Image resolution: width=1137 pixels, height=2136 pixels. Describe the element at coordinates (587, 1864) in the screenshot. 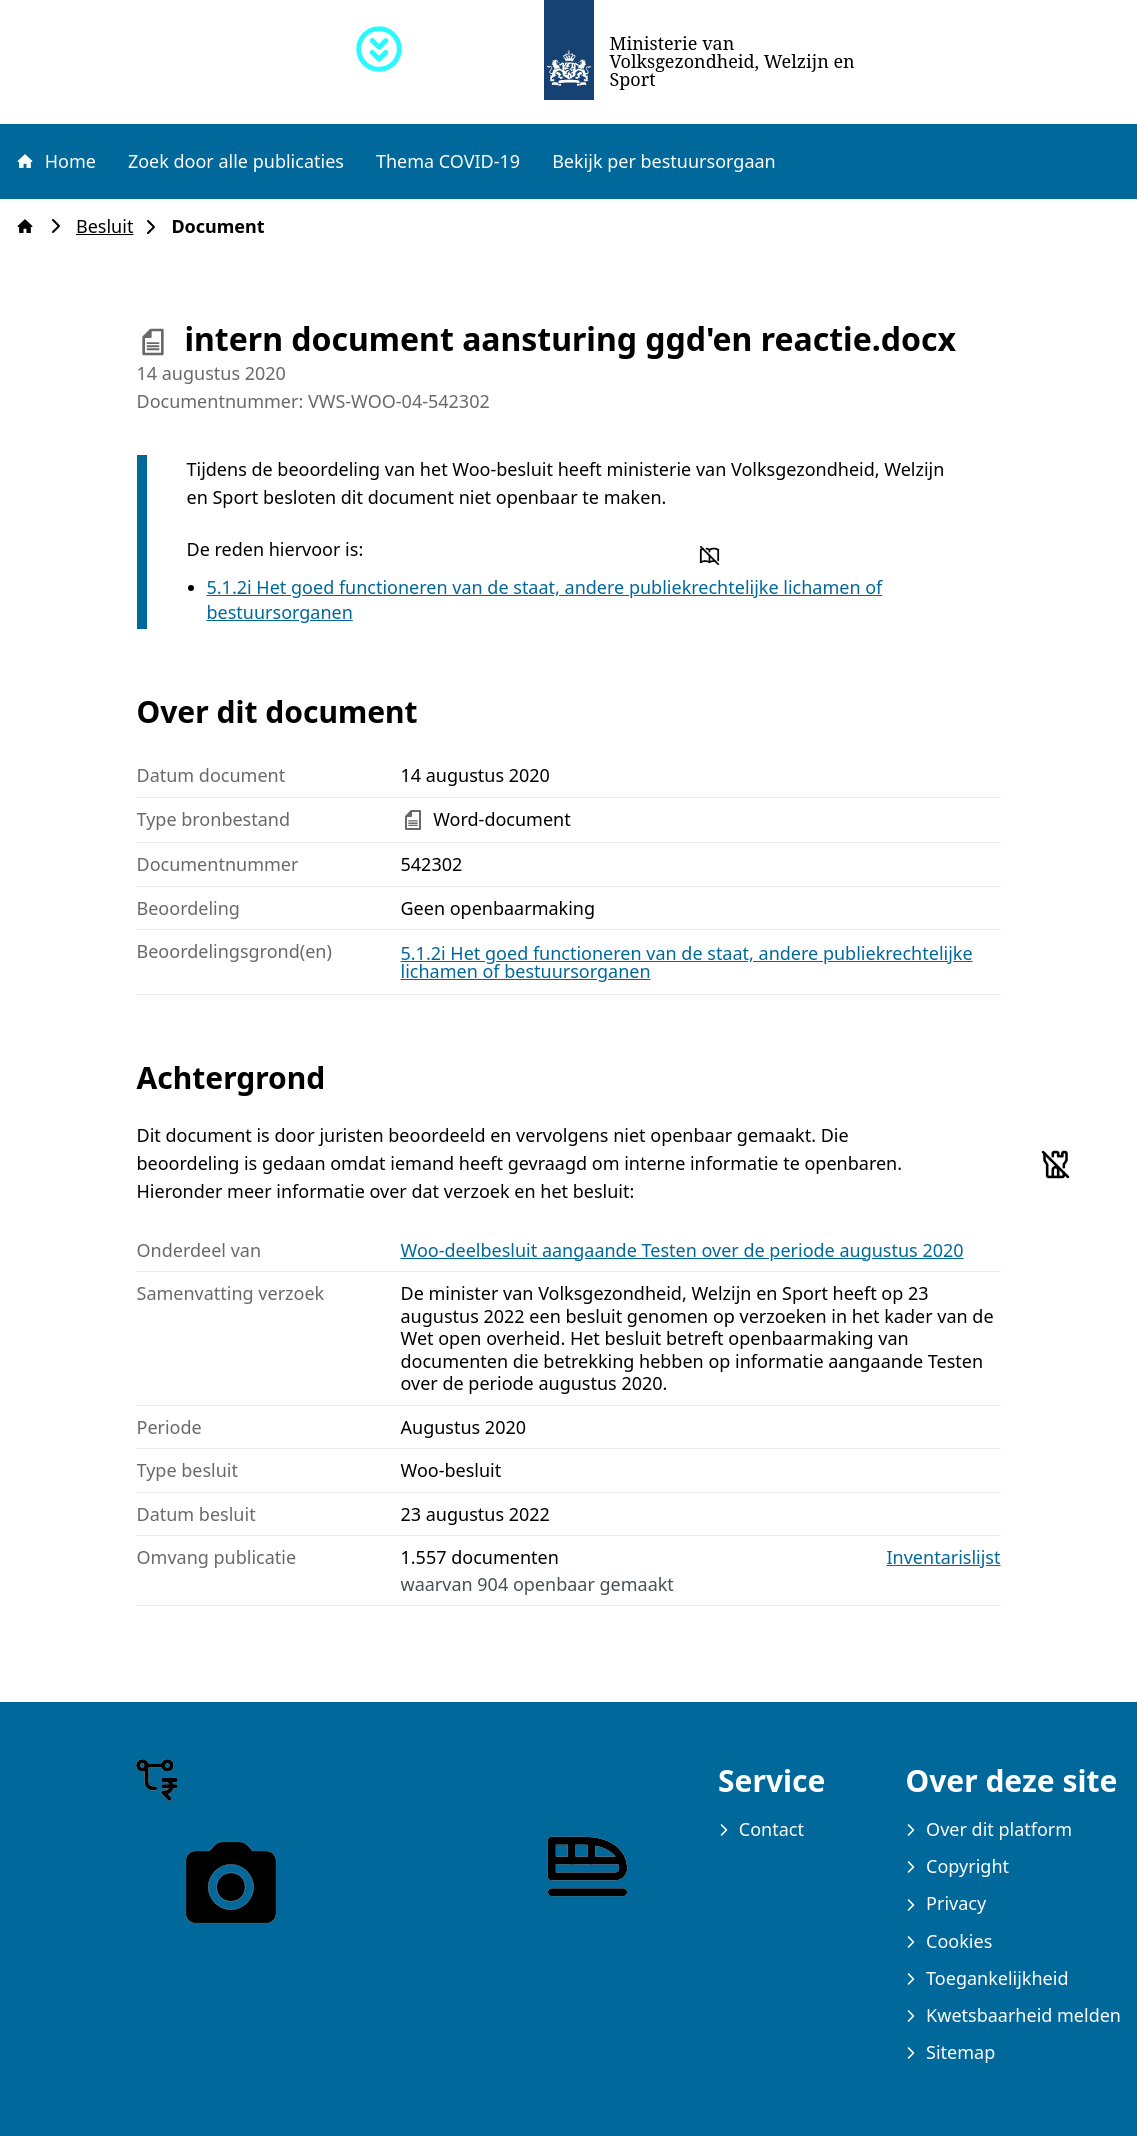

I see `view train schedules or railway options` at that location.